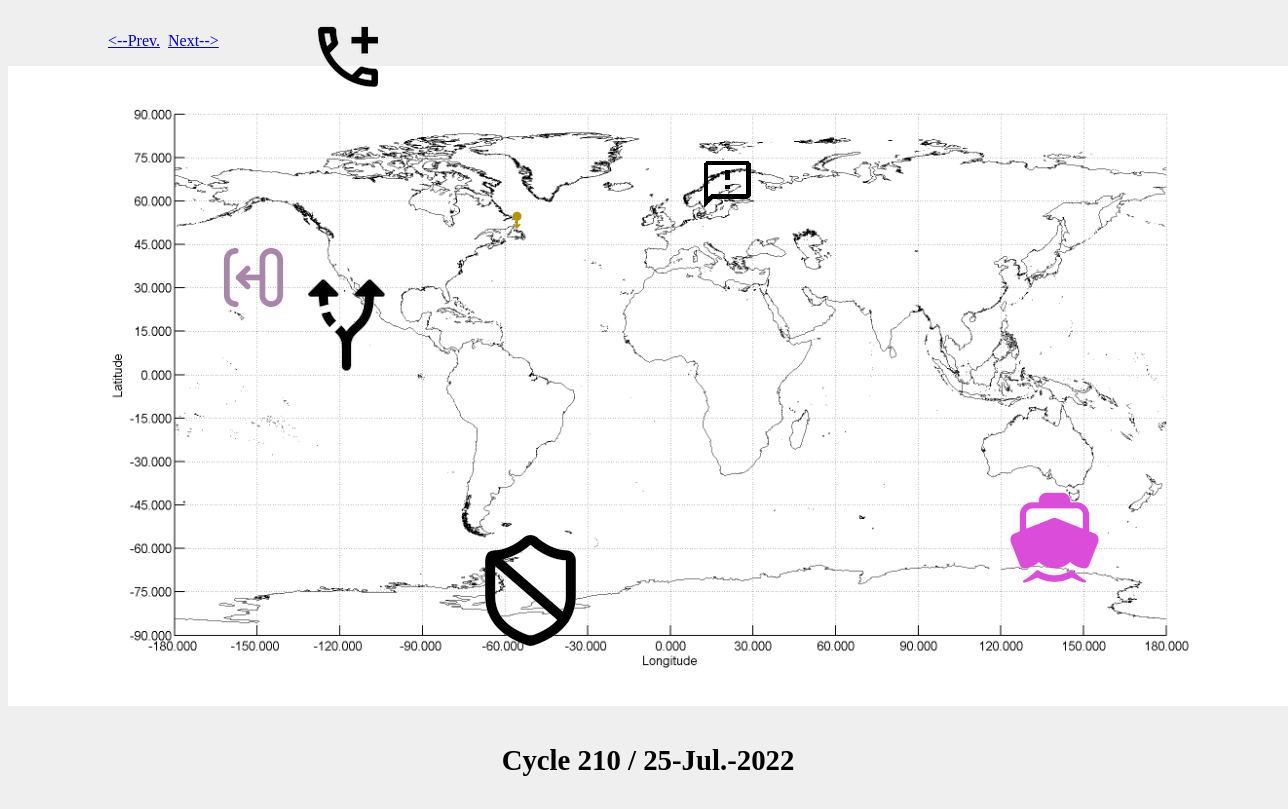 The width and height of the screenshot is (1288, 809). What do you see at coordinates (348, 57) in the screenshot?
I see `add a new contact to your phone` at bounding box center [348, 57].